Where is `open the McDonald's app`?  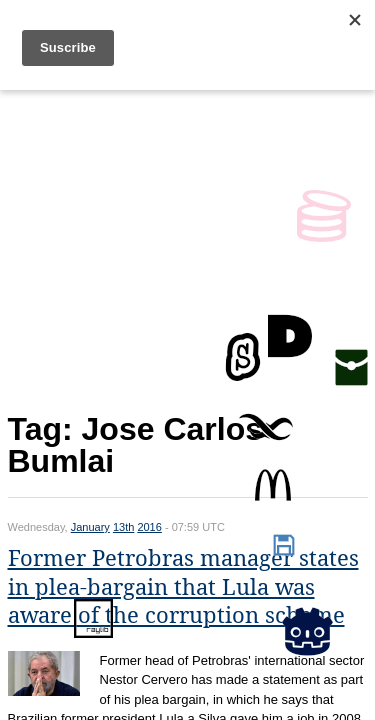 open the McDonald's app is located at coordinates (273, 485).